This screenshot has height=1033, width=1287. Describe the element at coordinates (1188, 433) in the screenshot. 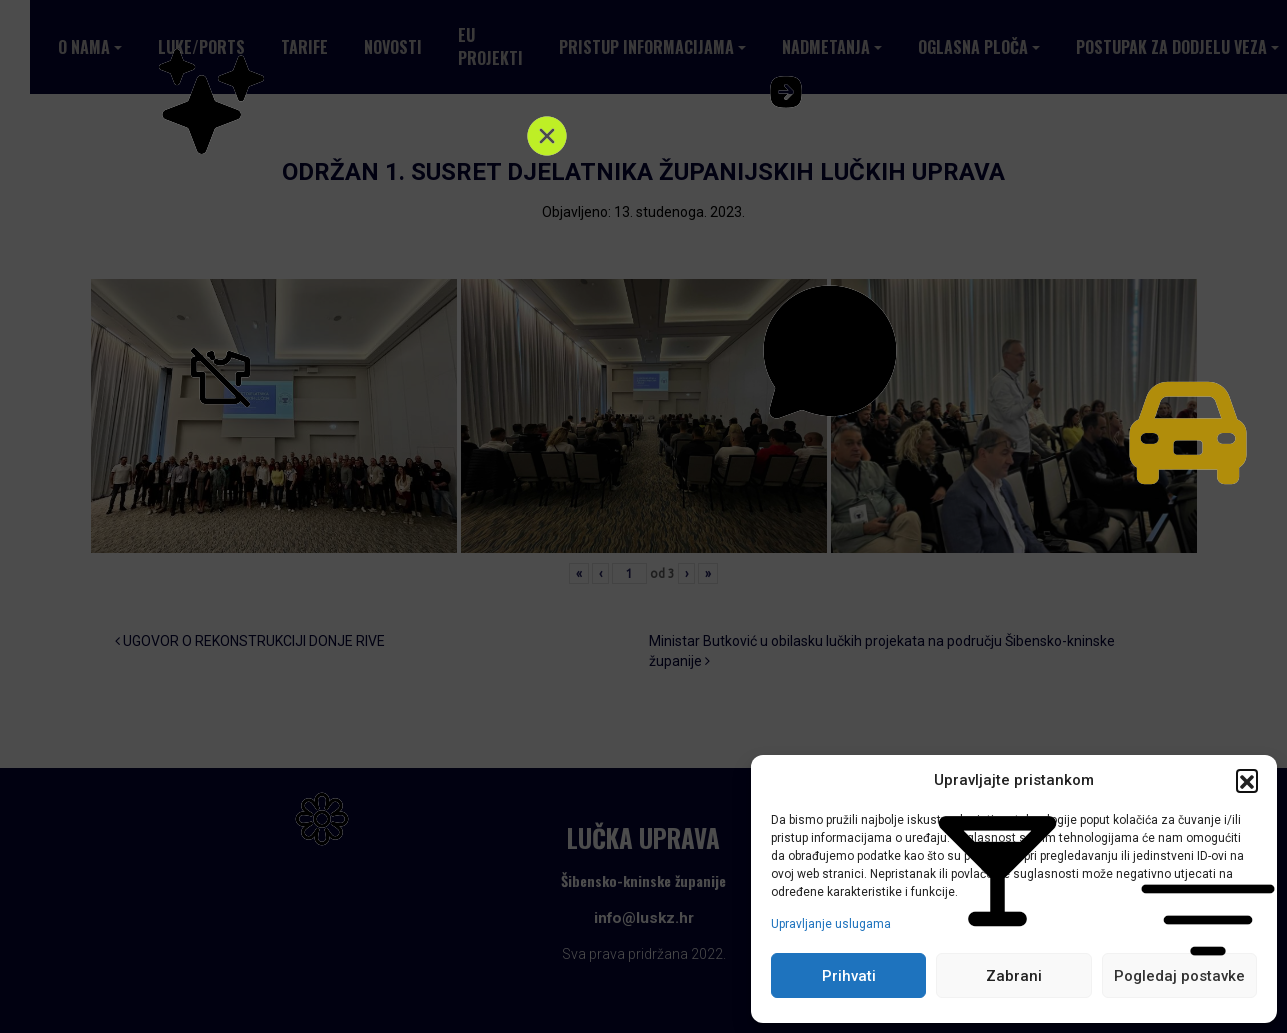

I see `view vehicle or car settings` at that location.